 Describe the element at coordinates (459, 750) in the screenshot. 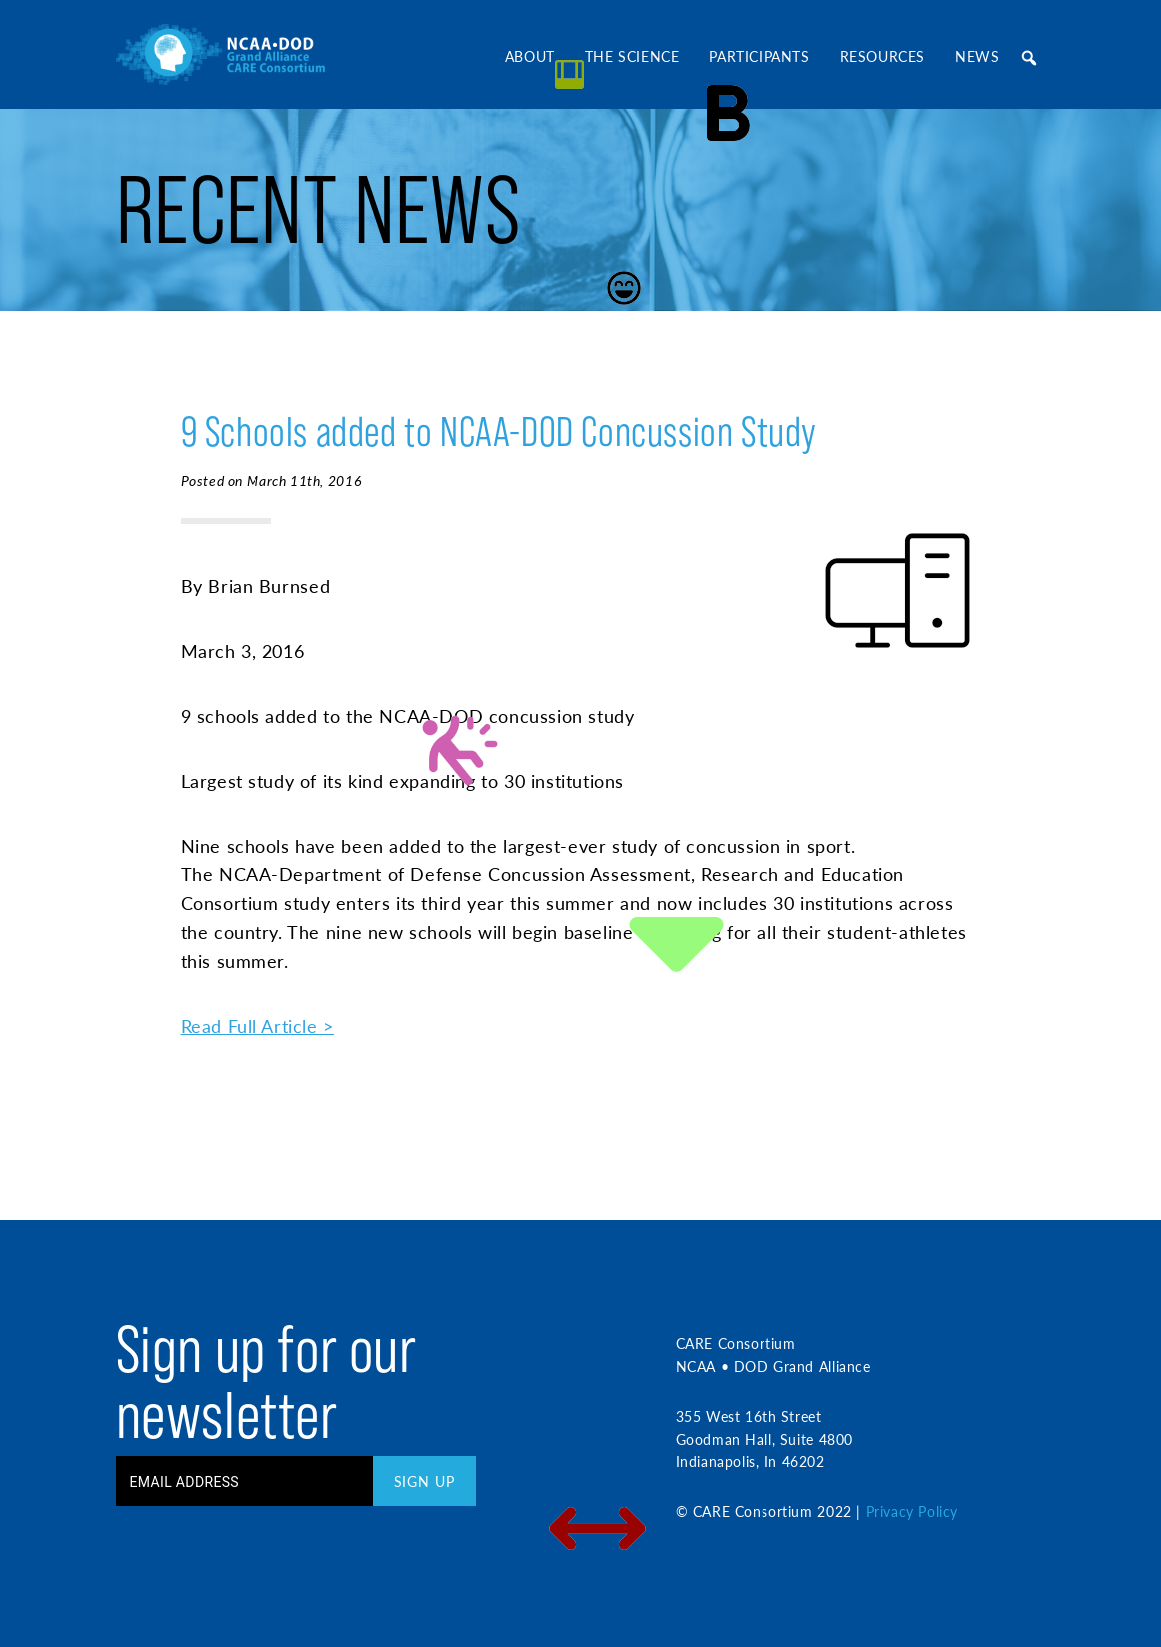

I see `indicates a slip, trip, or fall hazard warning` at that location.